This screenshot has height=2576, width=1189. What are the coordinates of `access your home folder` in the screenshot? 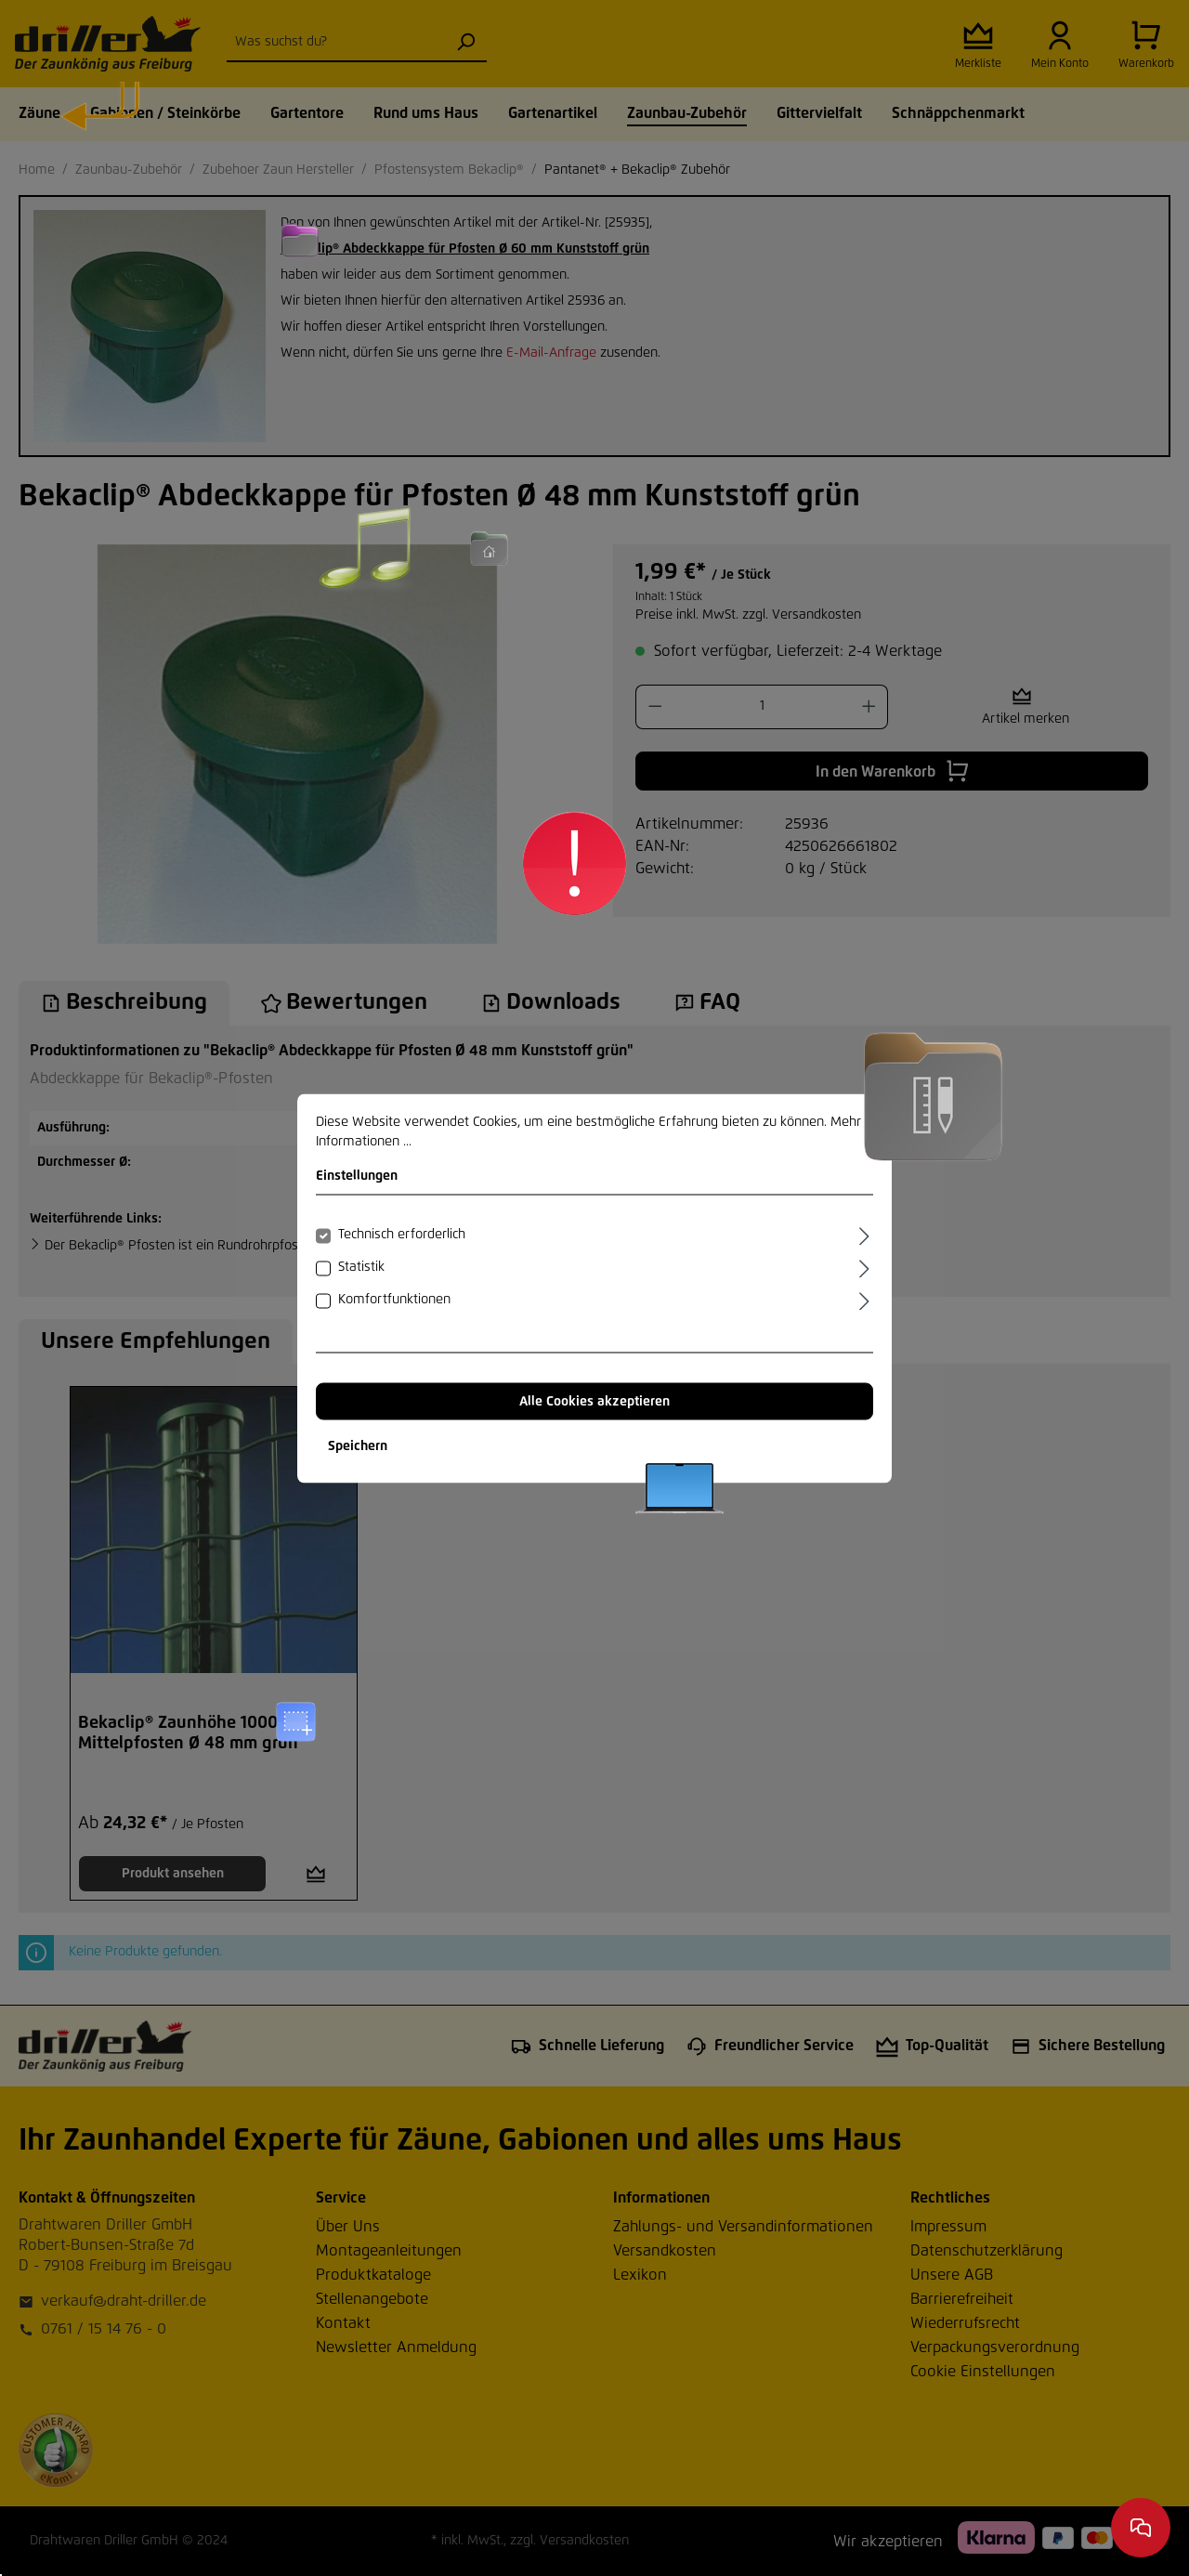 It's located at (489, 548).